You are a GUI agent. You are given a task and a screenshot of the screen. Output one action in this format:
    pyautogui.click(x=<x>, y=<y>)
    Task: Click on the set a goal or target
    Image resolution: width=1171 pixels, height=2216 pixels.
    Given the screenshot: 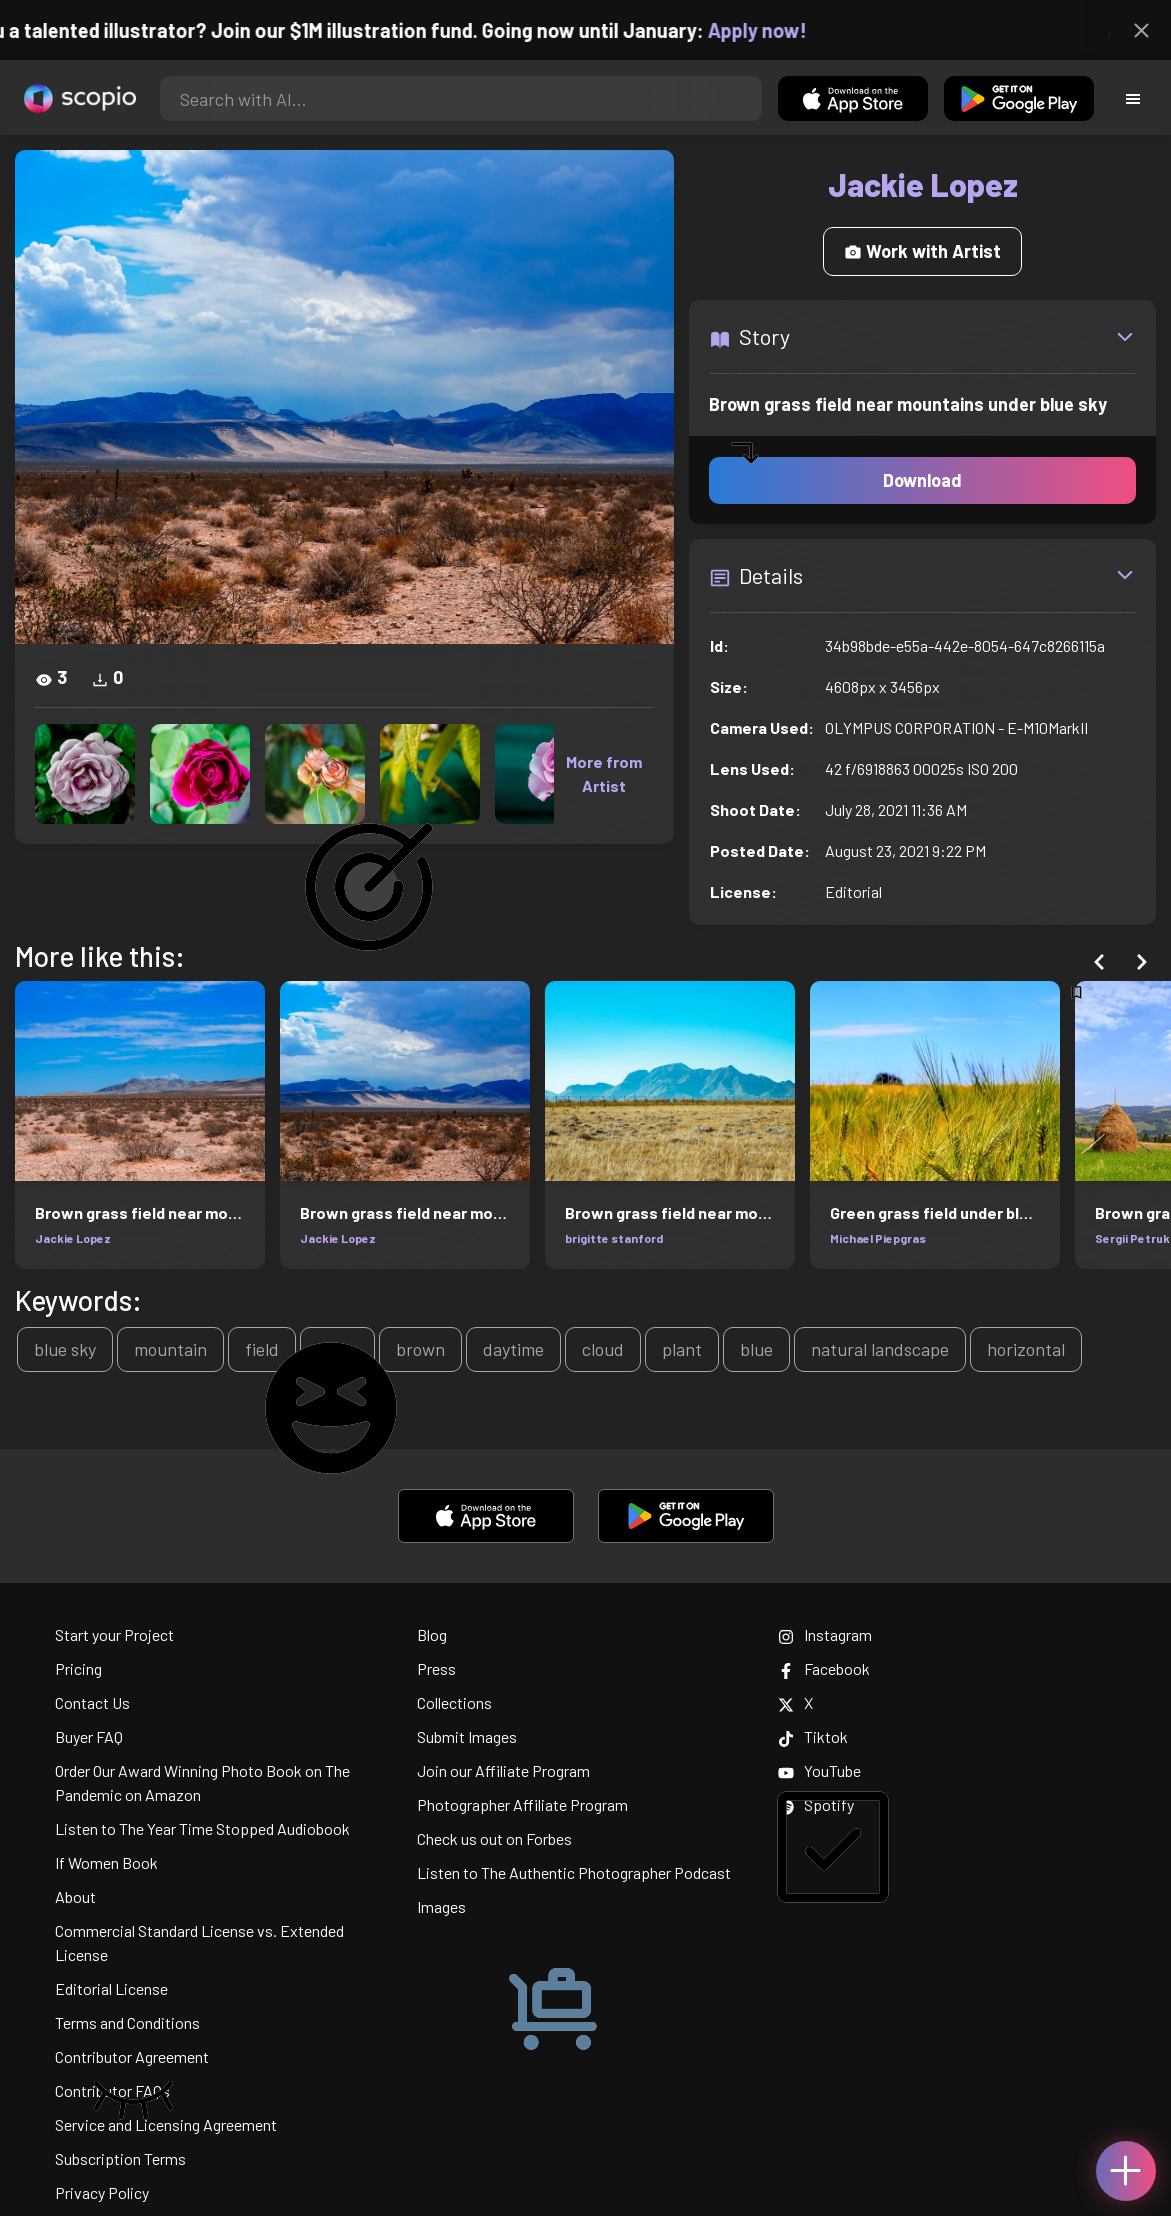 What is the action you would take?
    pyautogui.click(x=369, y=887)
    